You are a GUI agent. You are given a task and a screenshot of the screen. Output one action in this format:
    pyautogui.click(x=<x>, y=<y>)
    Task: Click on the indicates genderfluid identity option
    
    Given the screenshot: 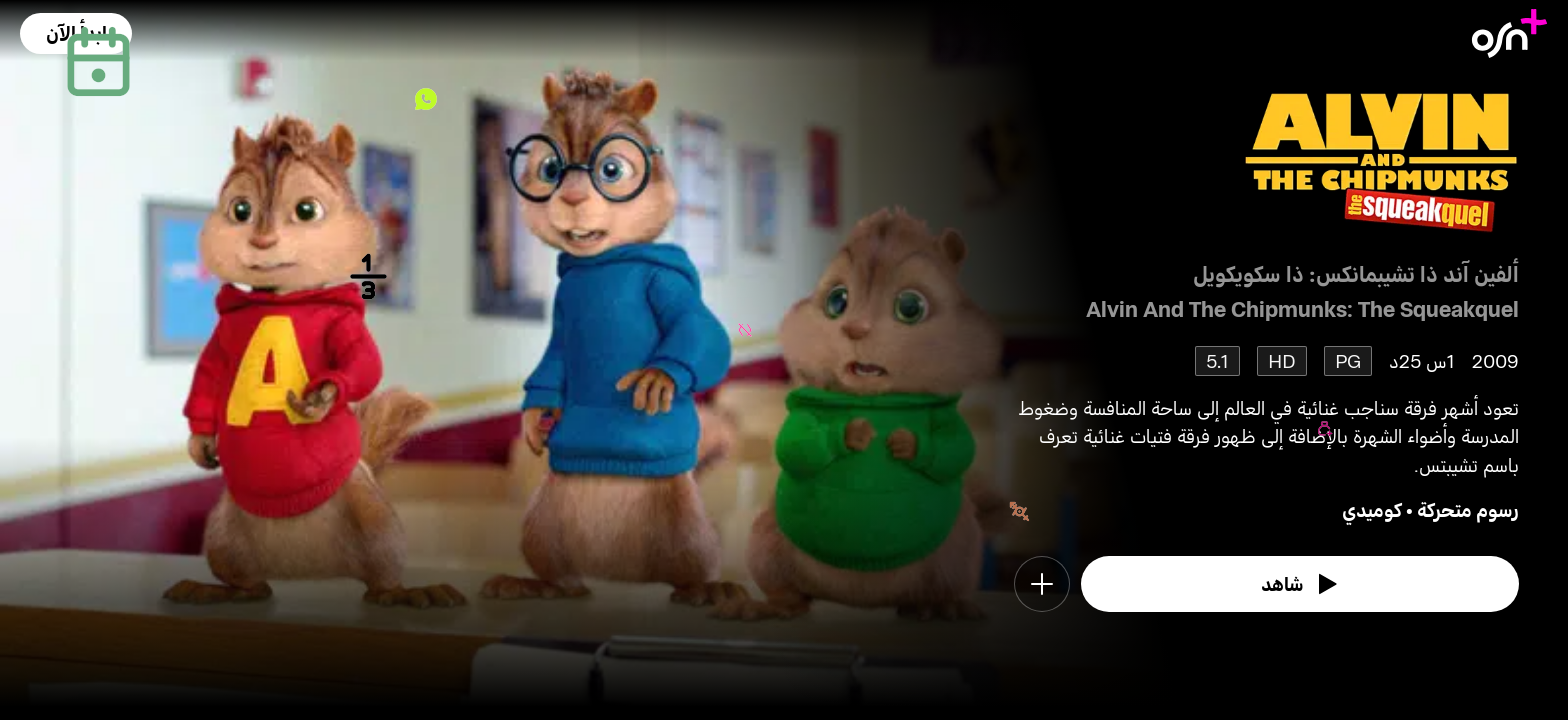 What is the action you would take?
    pyautogui.click(x=1019, y=511)
    